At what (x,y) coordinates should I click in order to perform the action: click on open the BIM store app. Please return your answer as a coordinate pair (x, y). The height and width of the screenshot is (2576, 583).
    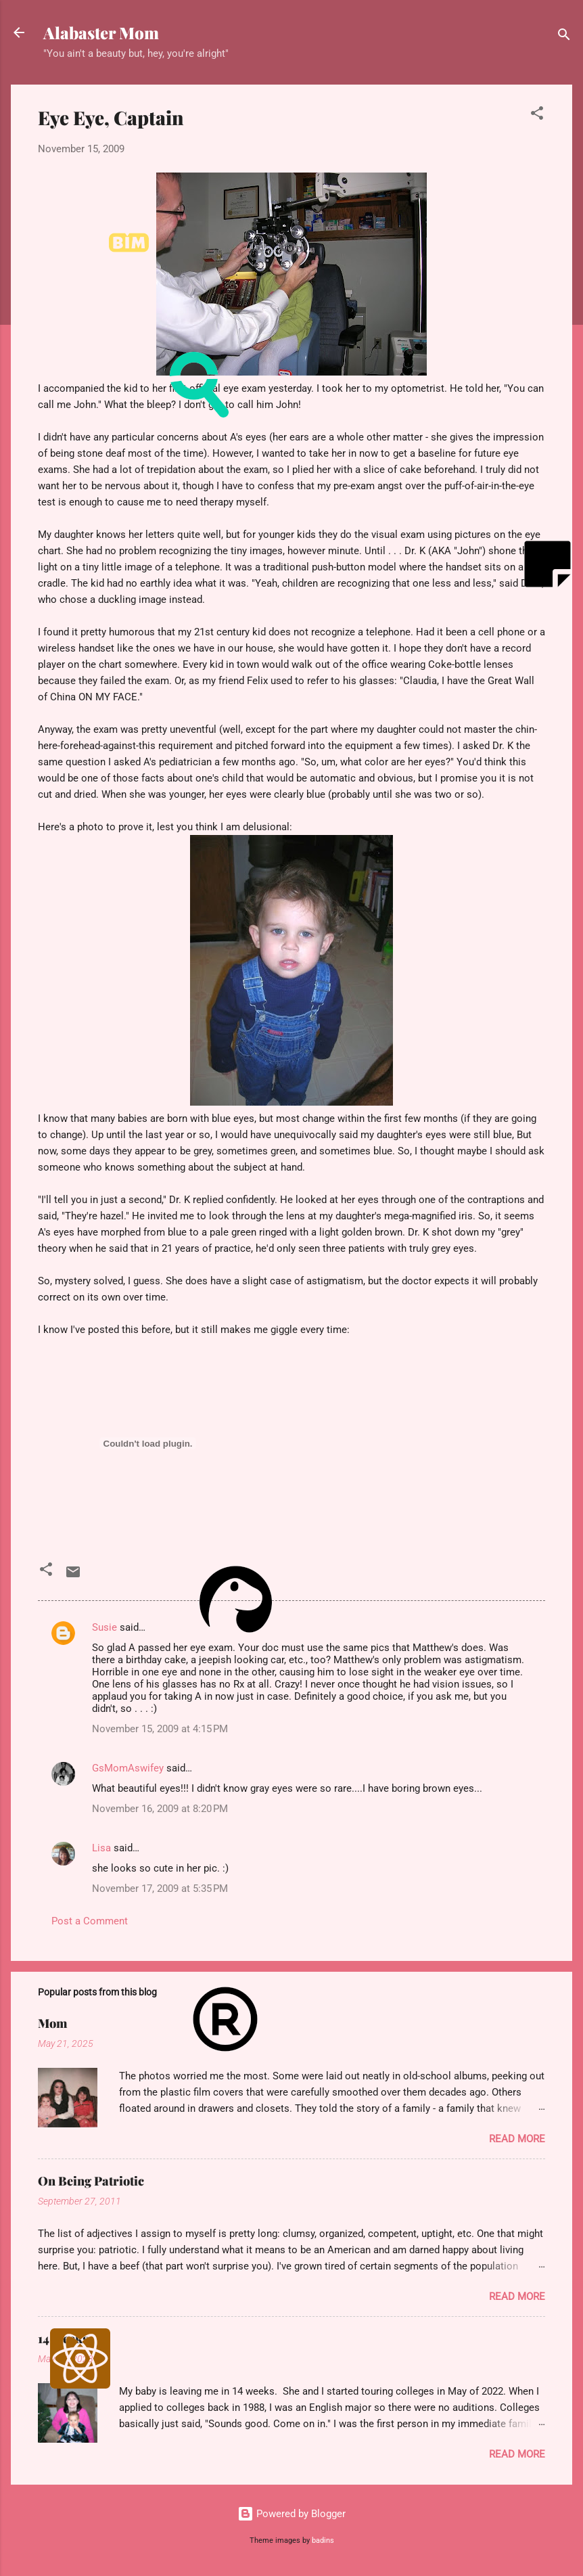
    Looking at the image, I should click on (129, 242).